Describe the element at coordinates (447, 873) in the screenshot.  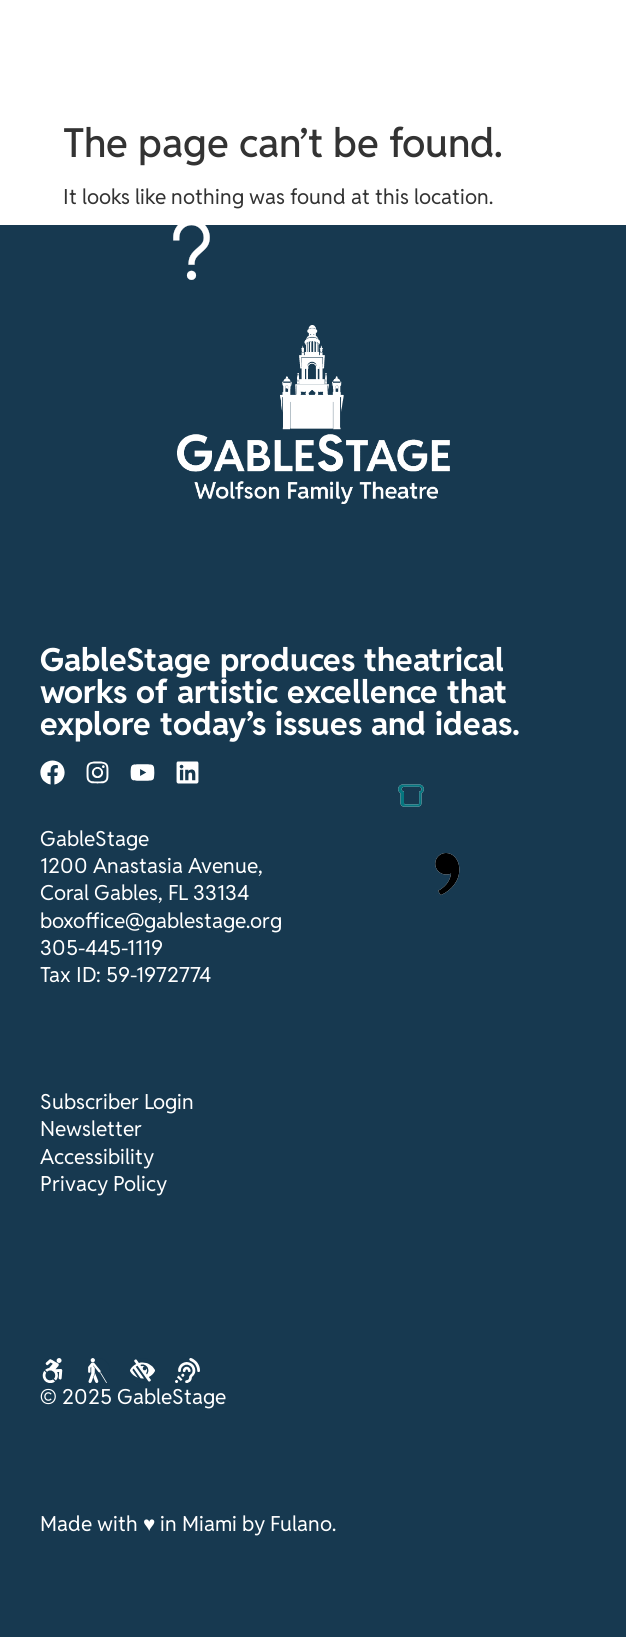
I see `insert a closing quotation mark` at that location.